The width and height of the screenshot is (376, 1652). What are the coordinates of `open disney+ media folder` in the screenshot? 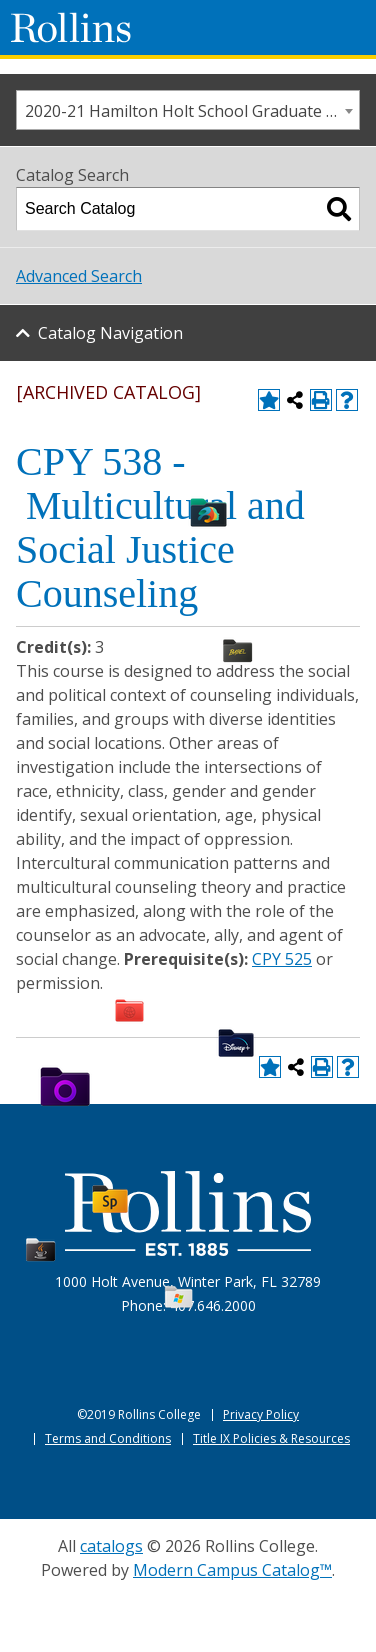 It's located at (236, 1044).